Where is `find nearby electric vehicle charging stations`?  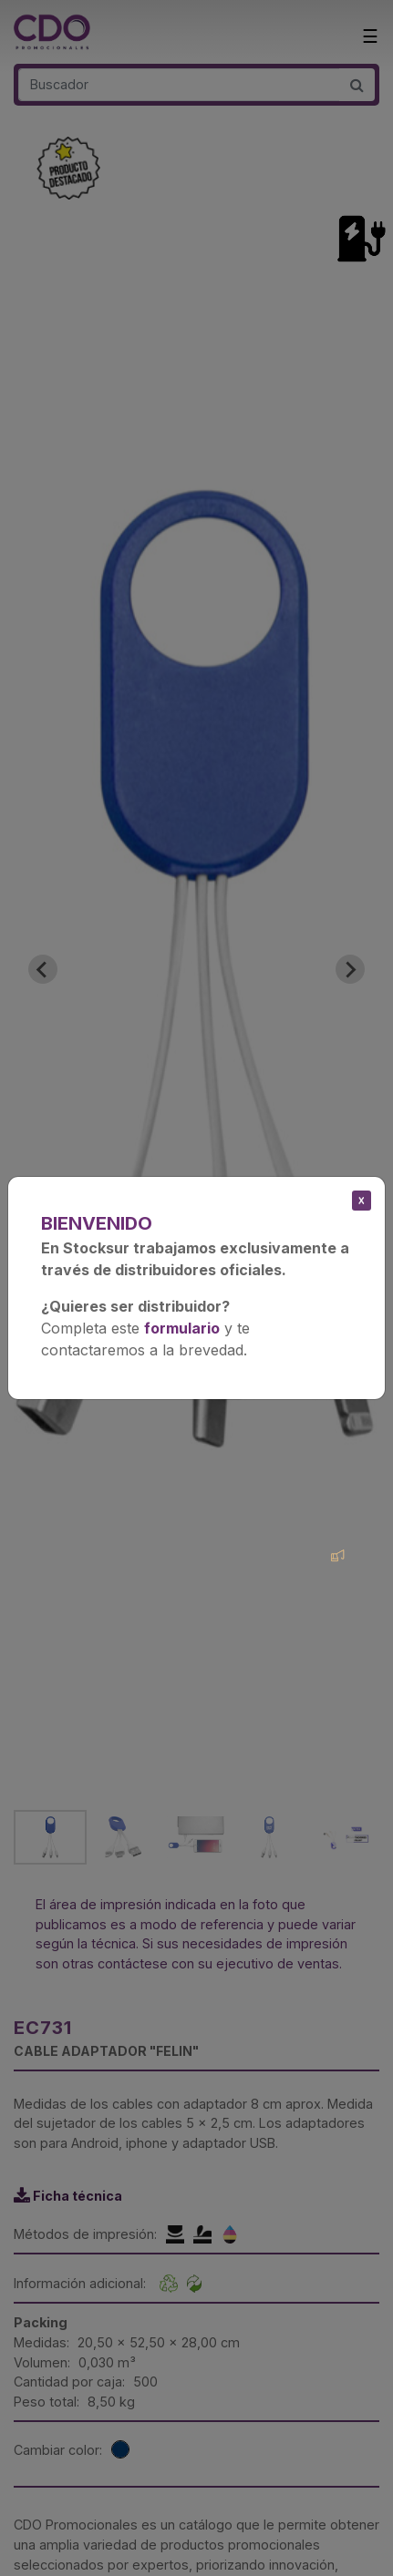 find nearby electric vehicle charging stations is located at coordinates (359, 239).